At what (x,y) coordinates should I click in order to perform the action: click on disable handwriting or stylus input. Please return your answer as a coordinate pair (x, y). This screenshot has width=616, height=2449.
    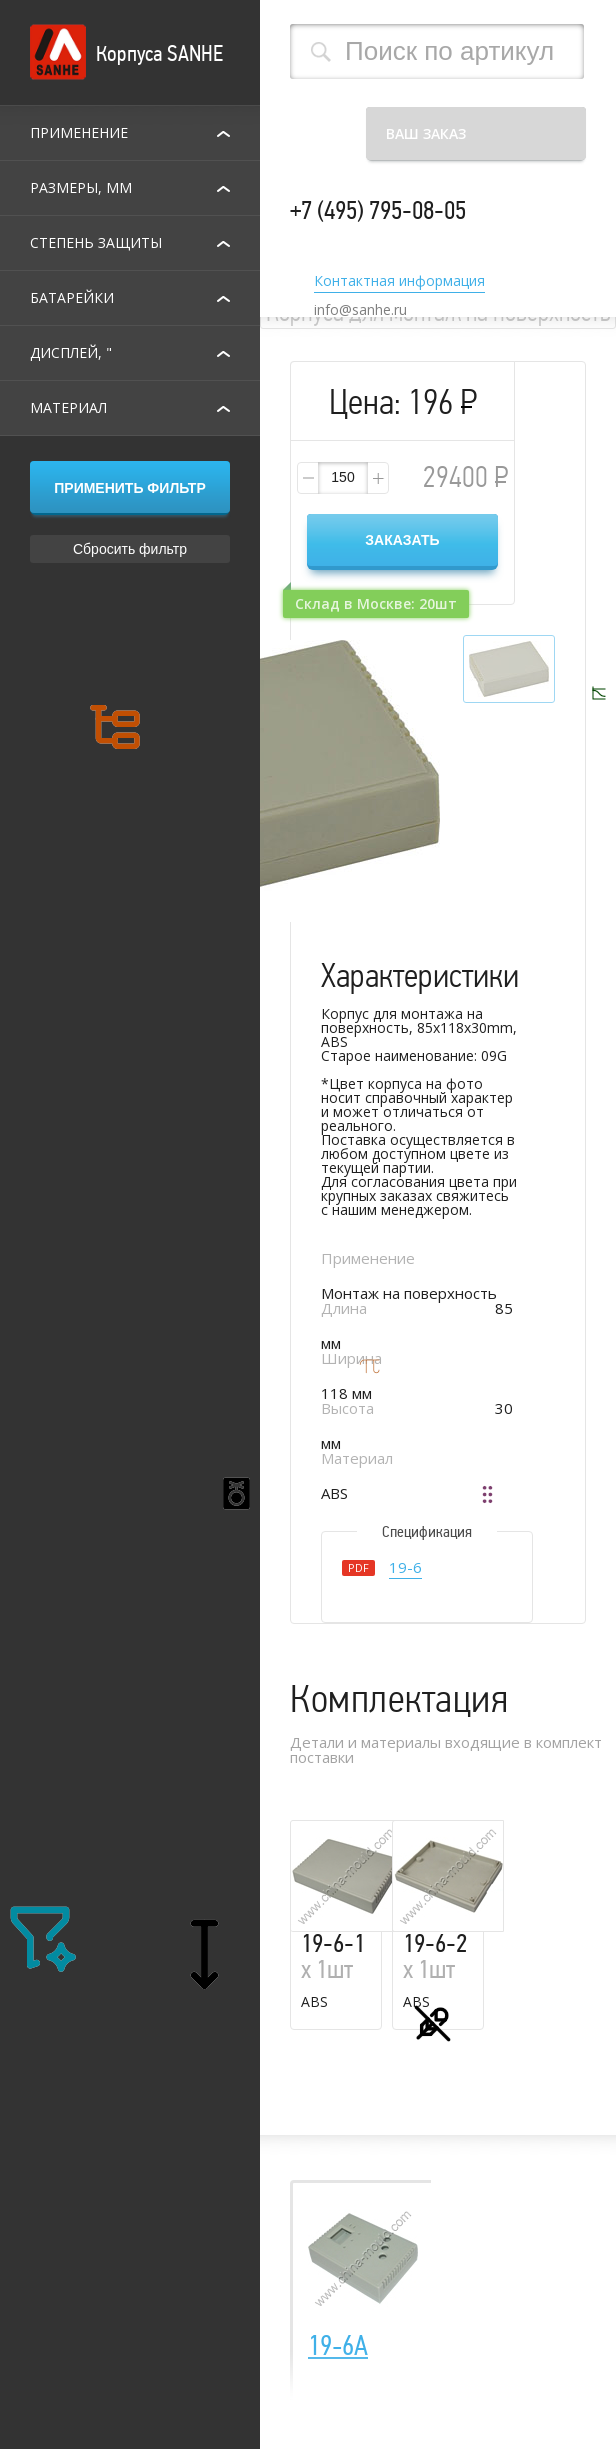
    Looking at the image, I should click on (432, 2023).